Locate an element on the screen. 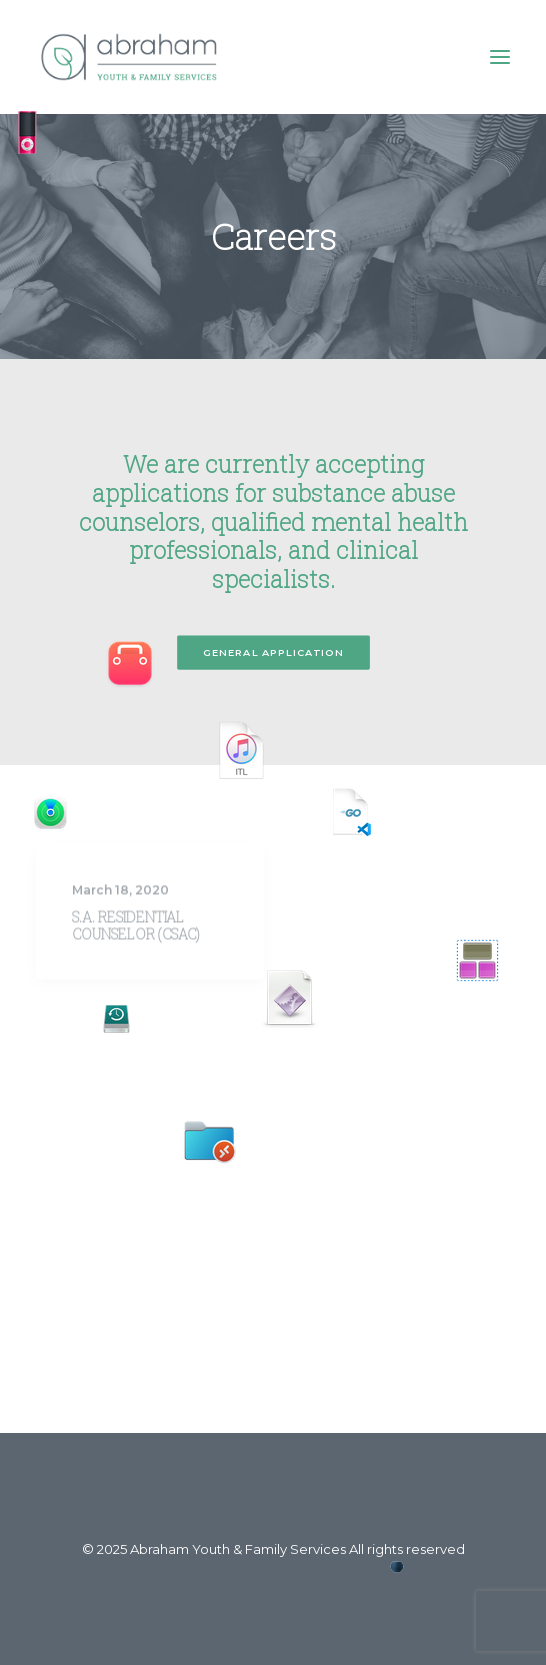 The image size is (546, 1665). open folder containing microsoft remote desktop files is located at coordinates (209, 1142).